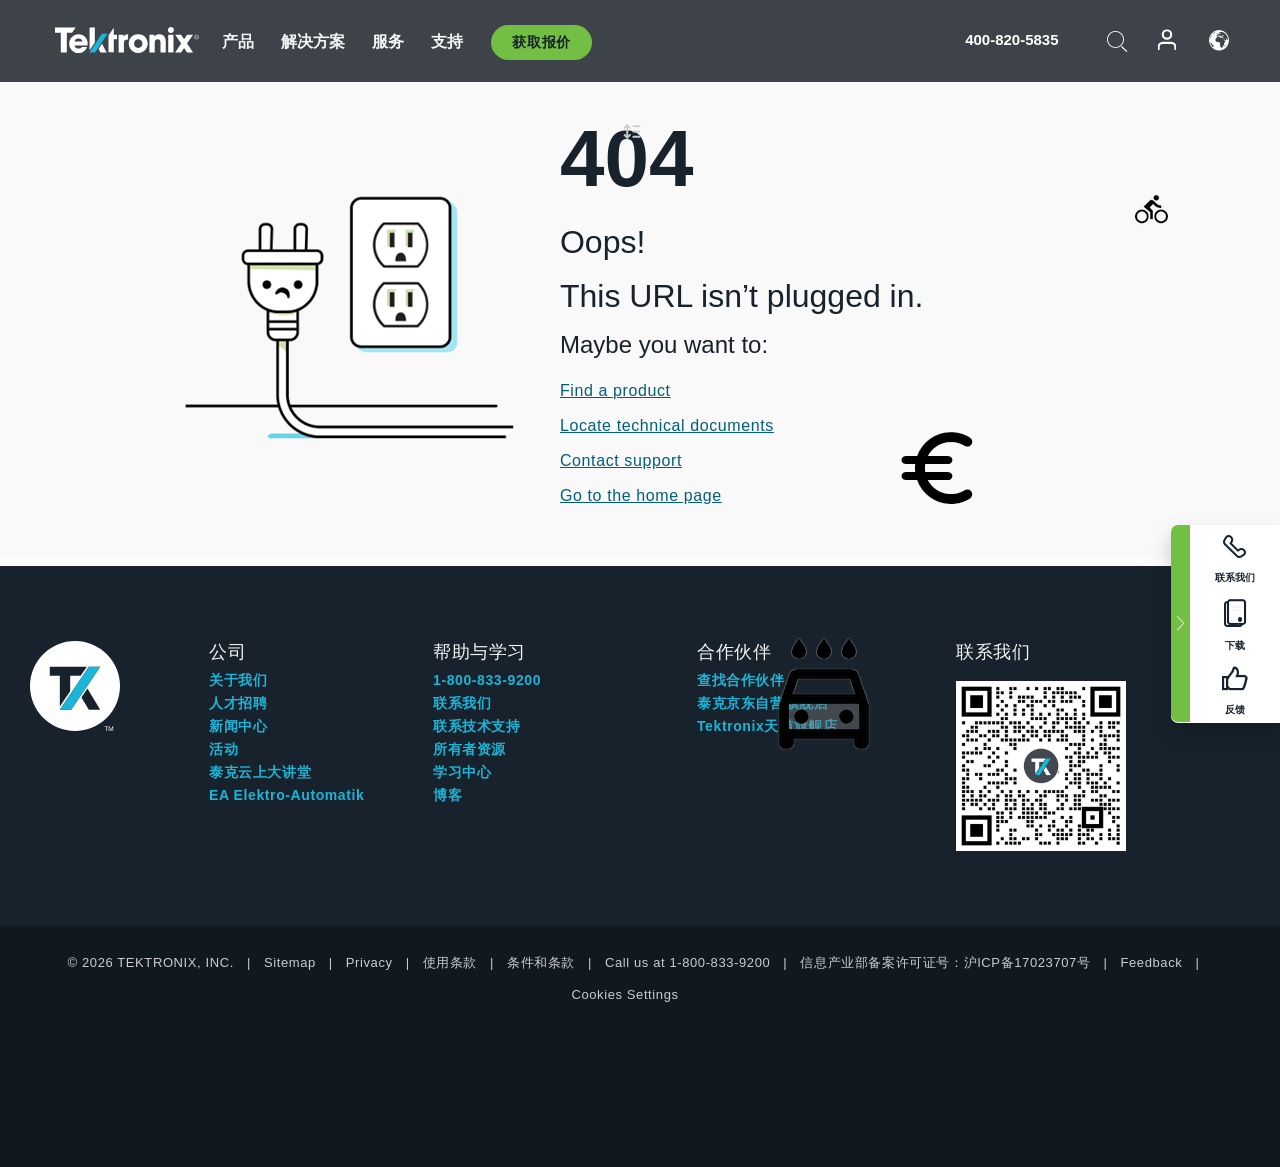  I want to click on view price in euros, so click(939, 468).